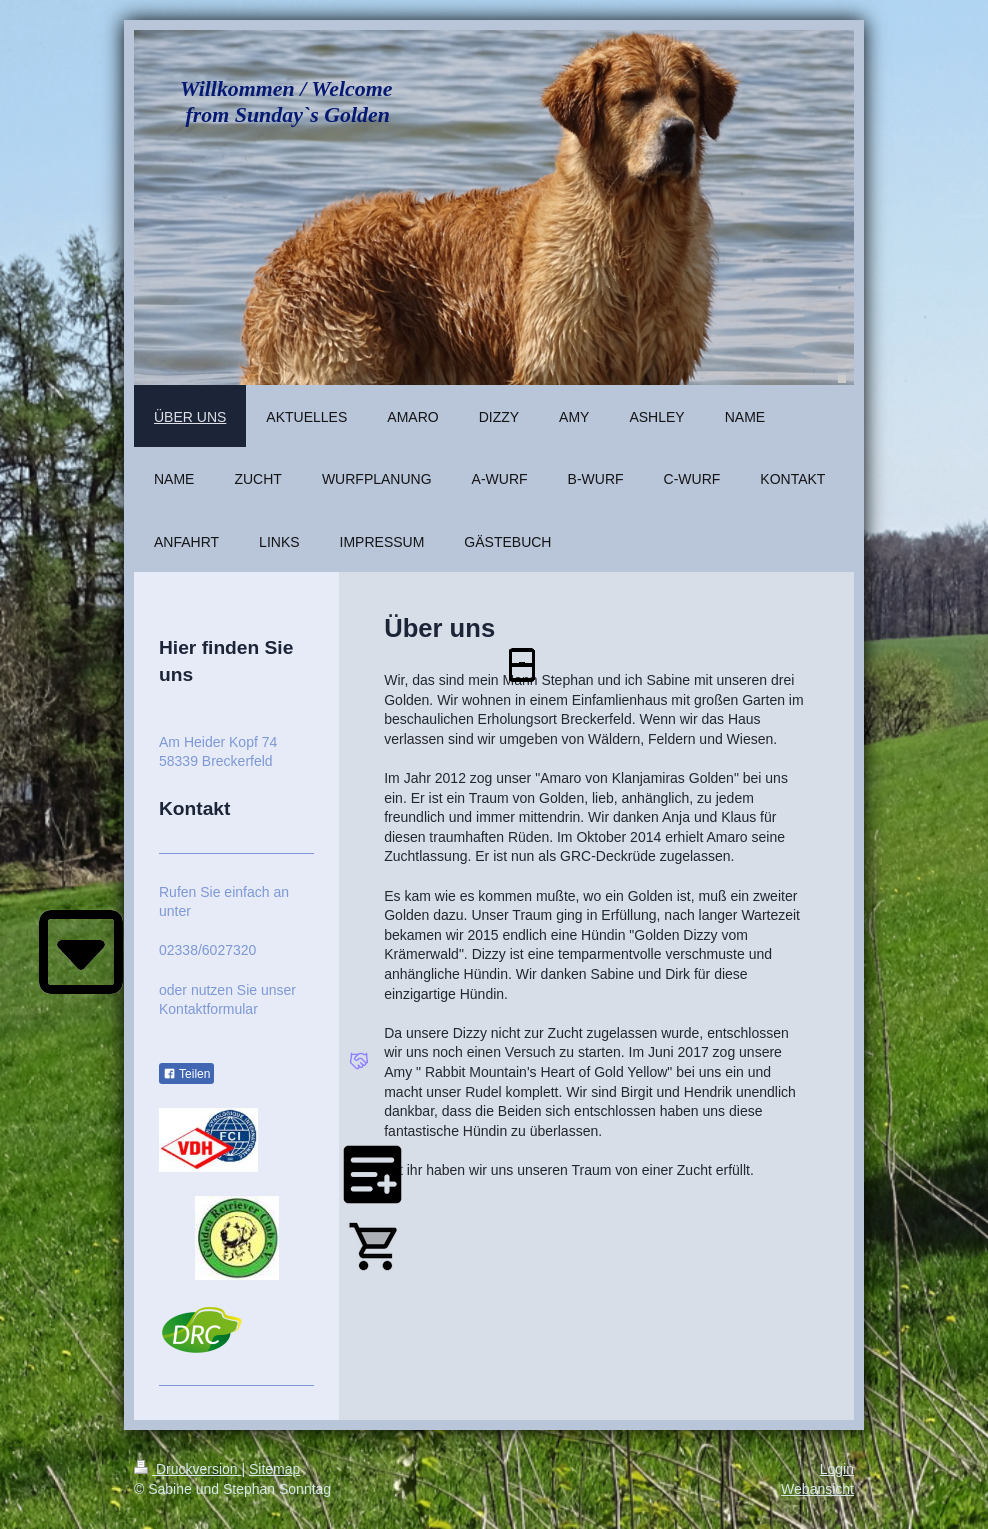 This screenshot has width=988, height=1529. What do you see at coordinates (522, 665) in the screenshot?
I see `view window sensor status` at bounding box center [522, 665].